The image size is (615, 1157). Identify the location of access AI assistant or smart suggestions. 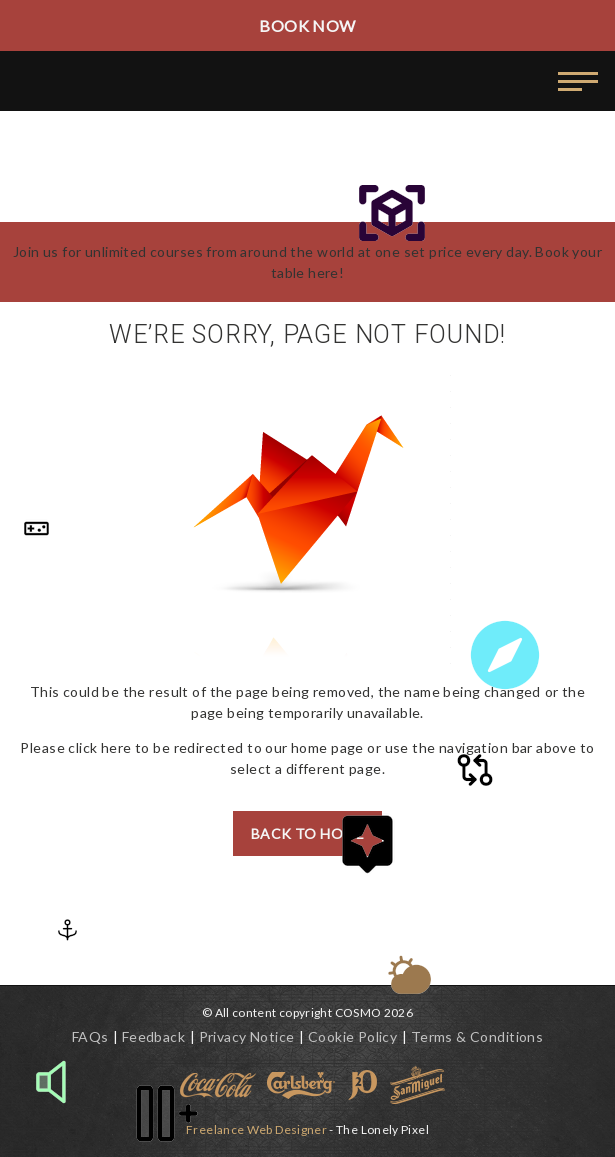
(367, 843).